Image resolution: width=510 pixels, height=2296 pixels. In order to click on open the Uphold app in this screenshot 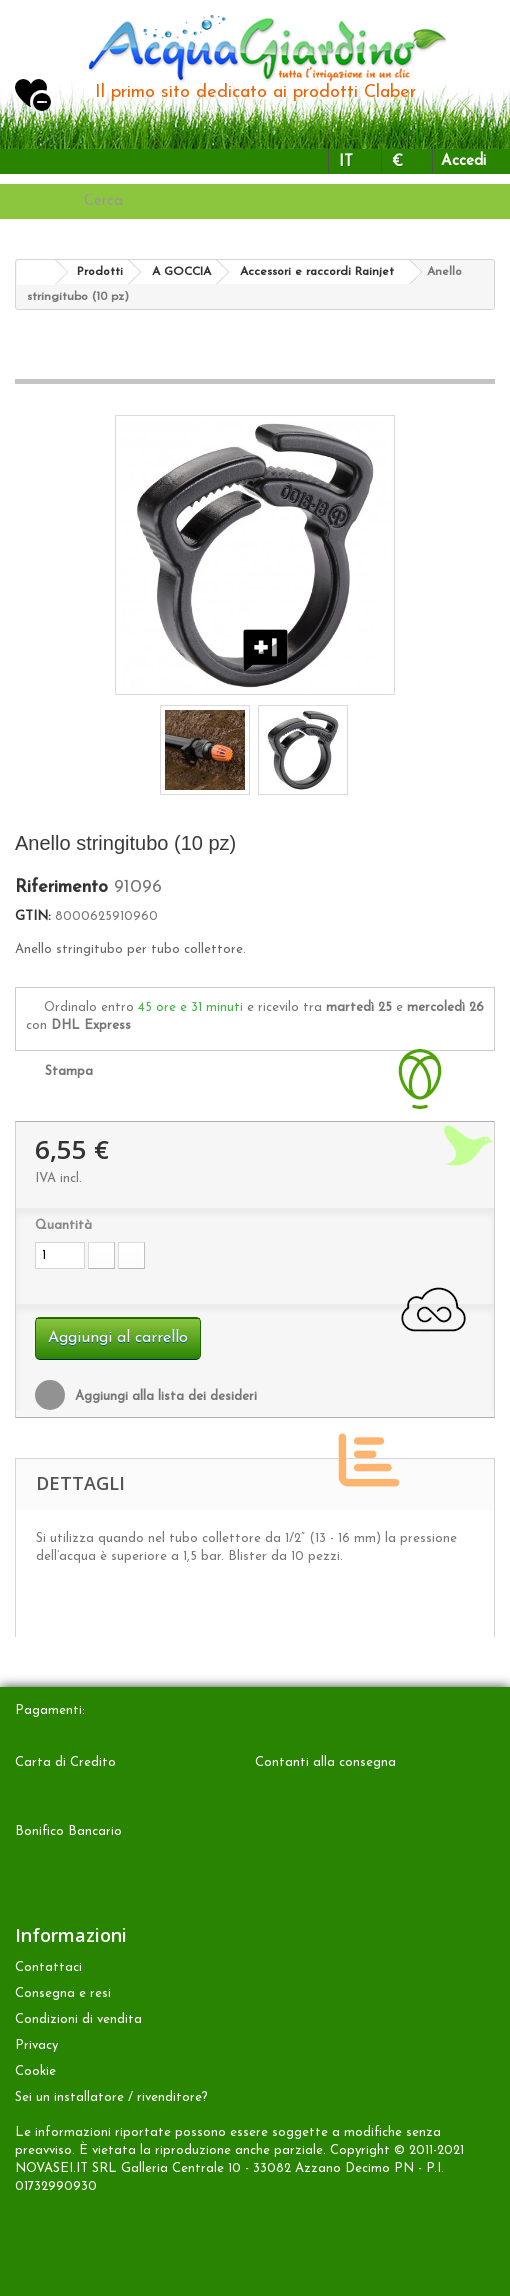, I will do `click(420, 1079)`.